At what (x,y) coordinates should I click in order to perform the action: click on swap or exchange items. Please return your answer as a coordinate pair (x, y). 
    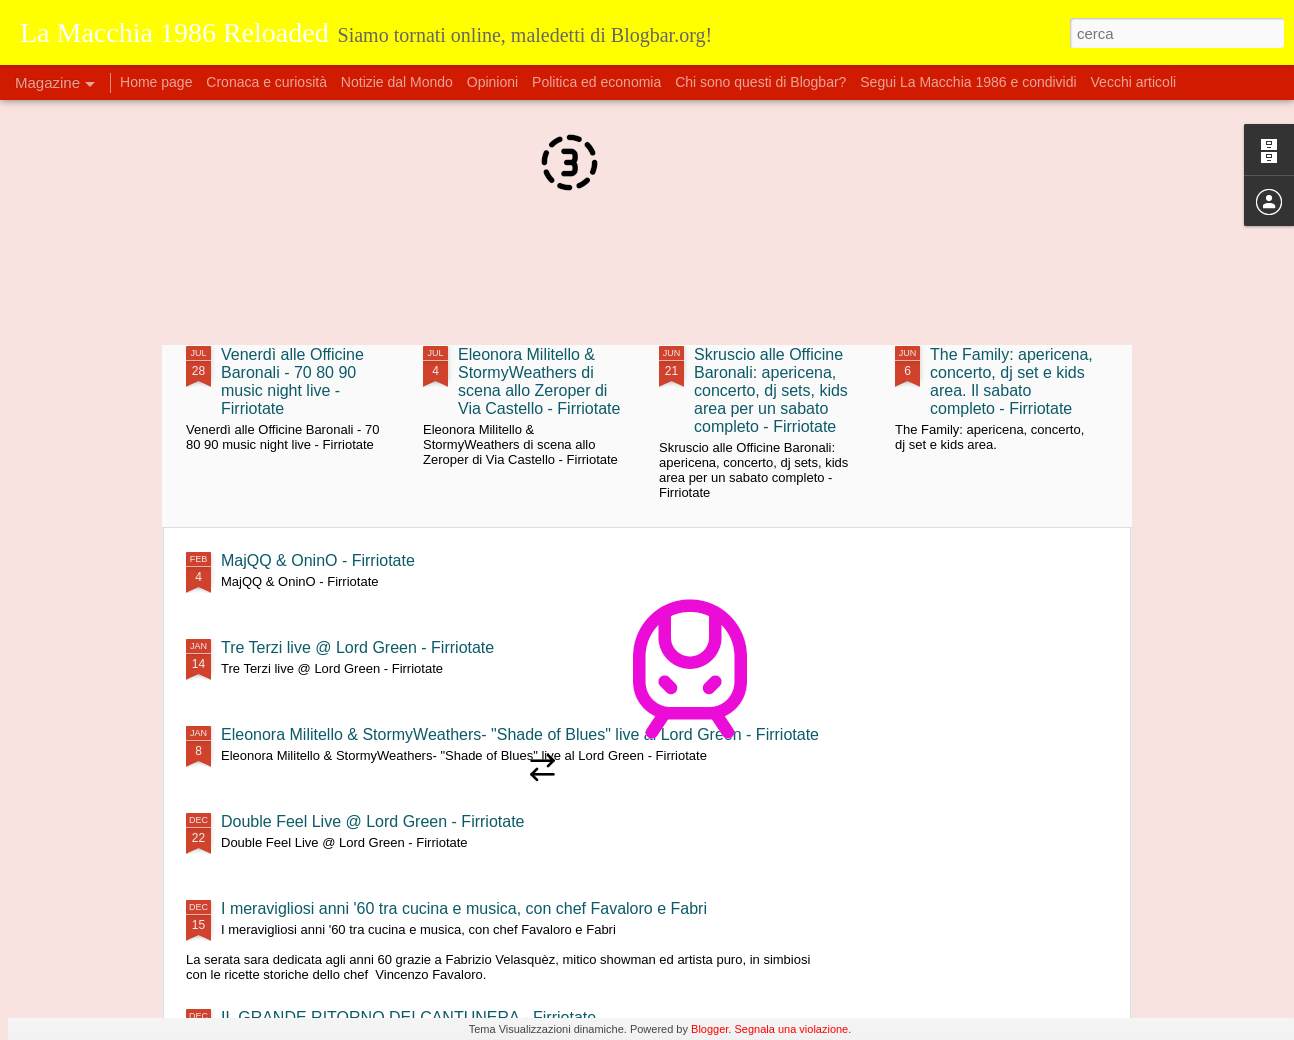
    Looking at the image, I should click on (542, 767).